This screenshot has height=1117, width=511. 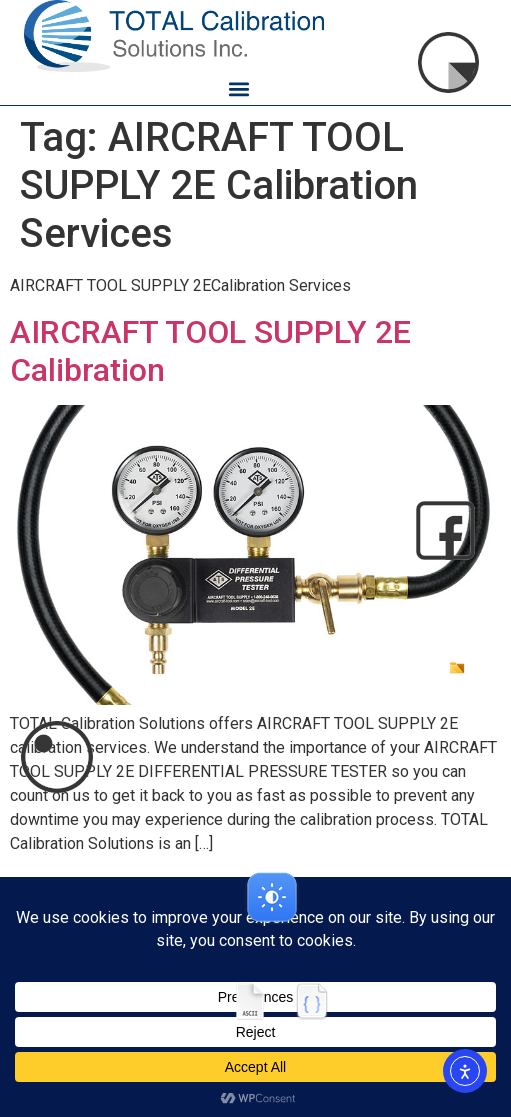 I want to click on view disk storage usage, so click(x=448, y=62).